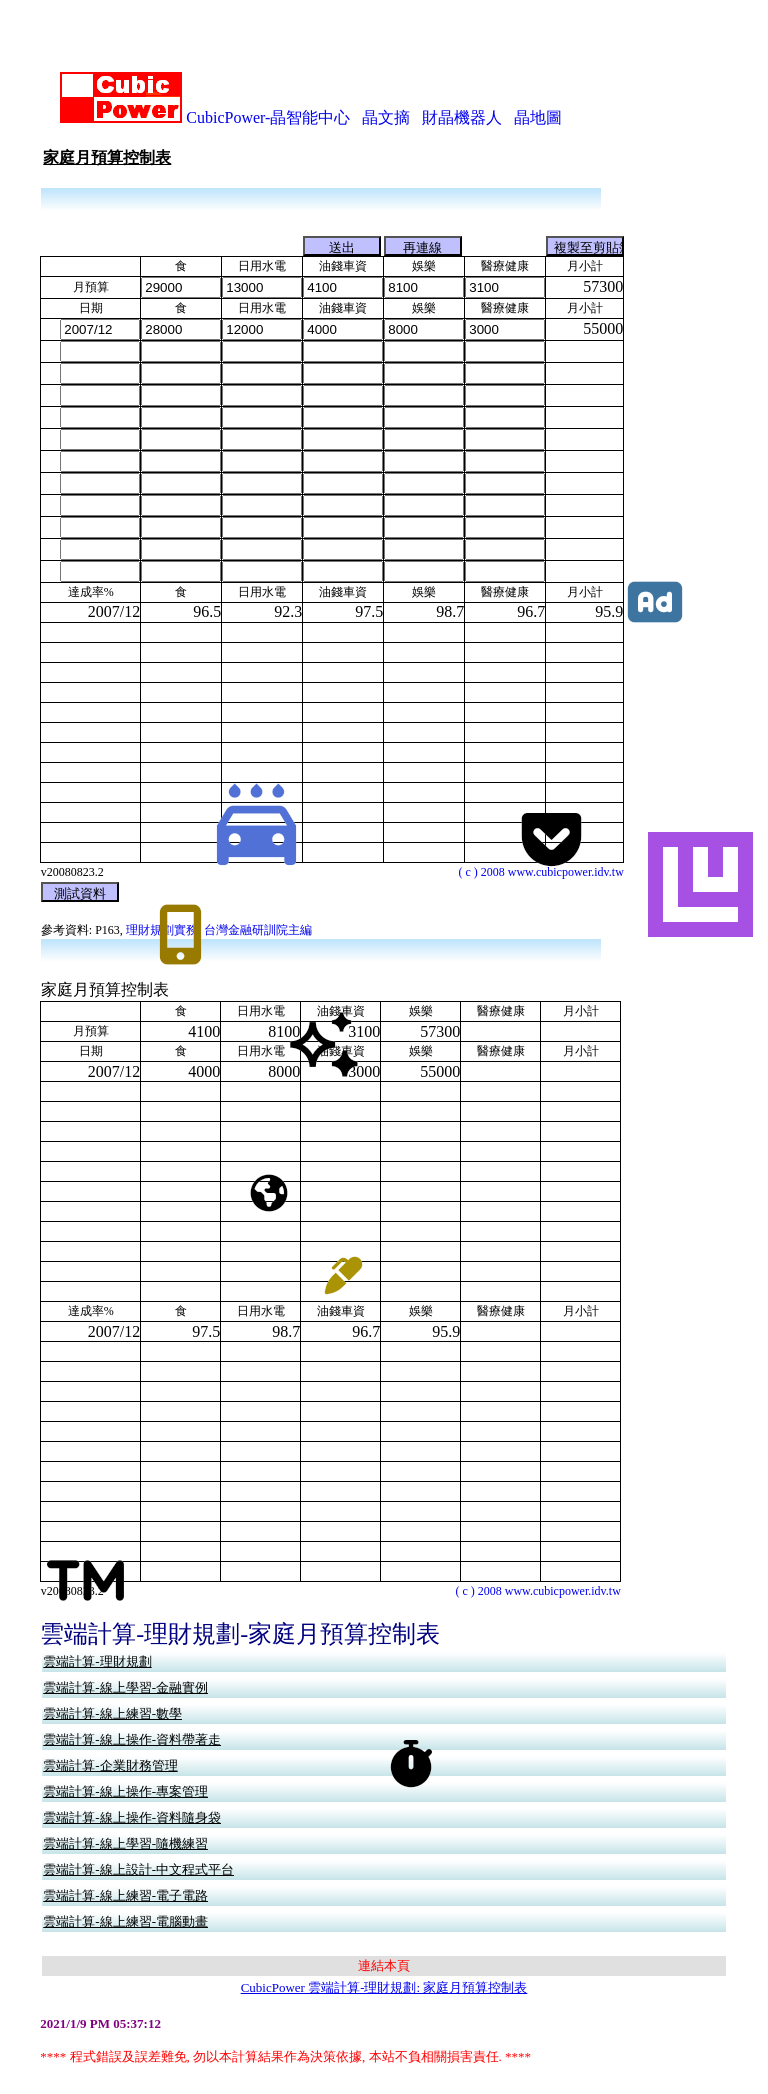 The height and width of the screenshot is (2094, 768). Describe the element at coordinates (269, 1193) in the screenshot. I see `switch to global or worldwide view` at that location.